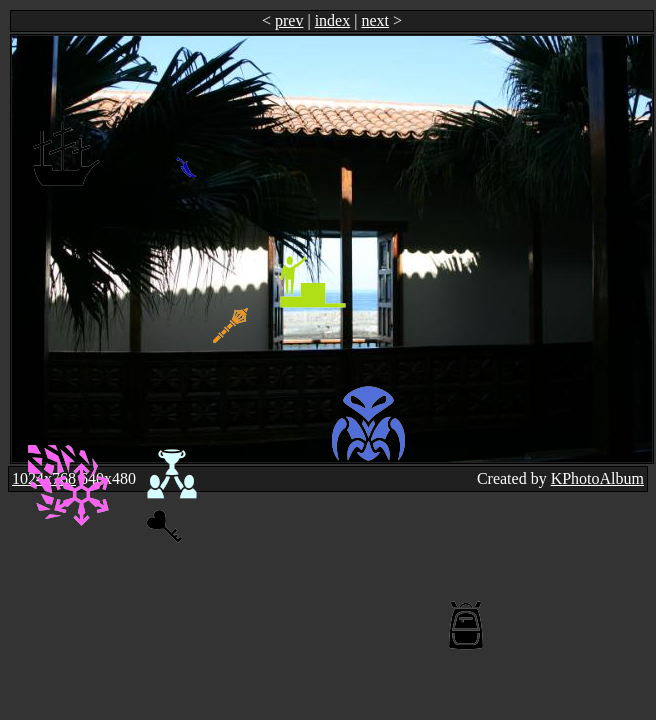 This screenshot has height=720, width=656. What do you see at coordinates (313, 275) in the screenshot?
I see `indicates second place ranking or achievement` at bounding box center [313, 275].